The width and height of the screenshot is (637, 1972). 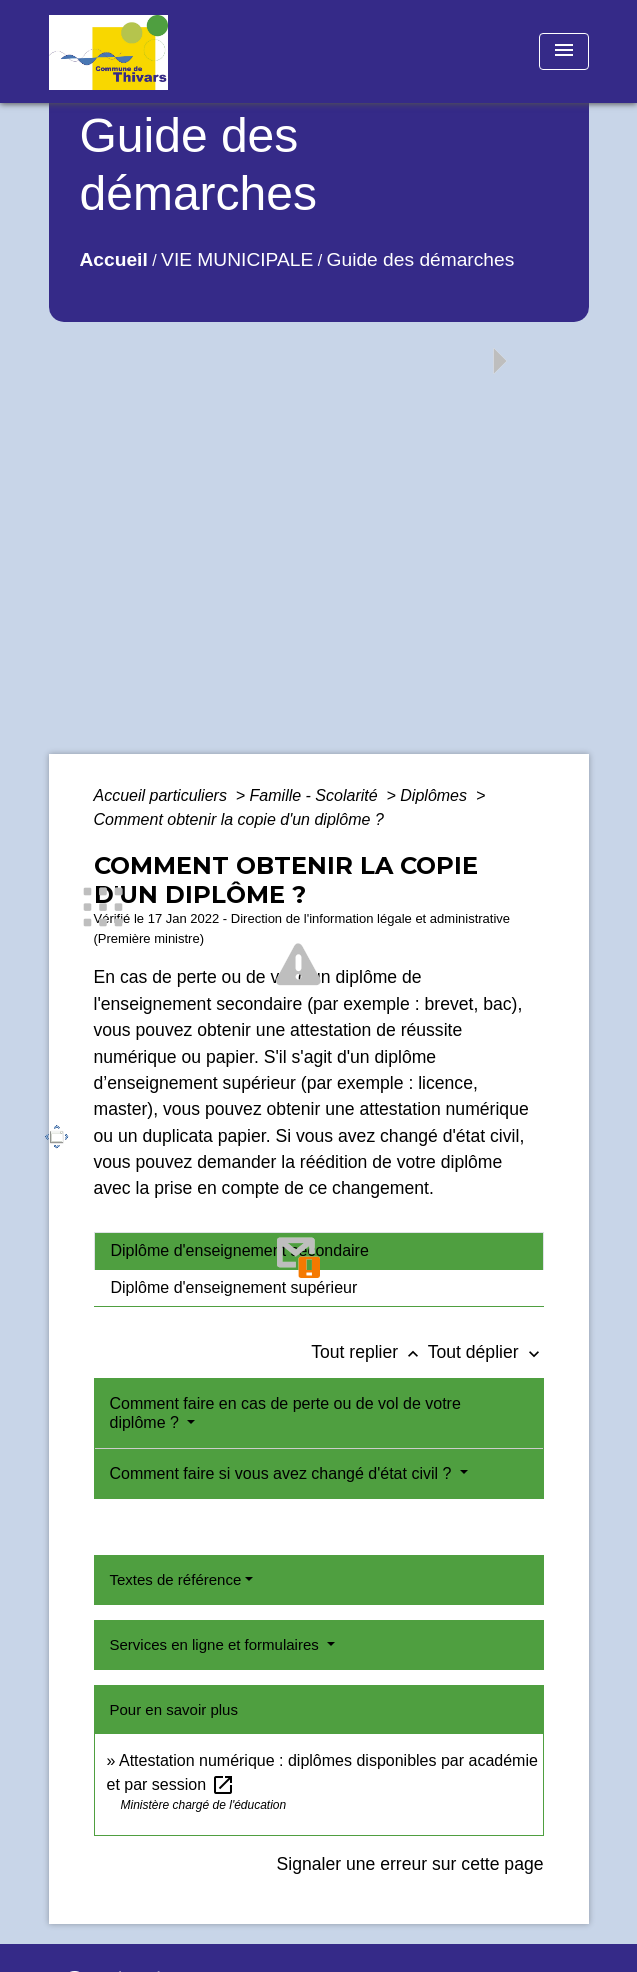 What do you see at coordinates (298, 1256) in the screenshot?
I see `mark email as important` at bounding box center [298, 1256].